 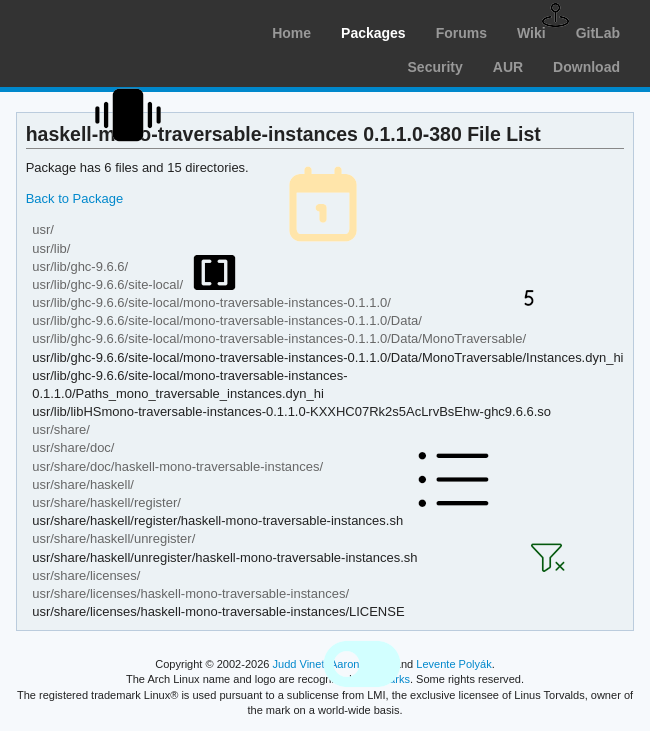 I want to click on indicates the number five in a list or sequence, so click(x=529, y=298).